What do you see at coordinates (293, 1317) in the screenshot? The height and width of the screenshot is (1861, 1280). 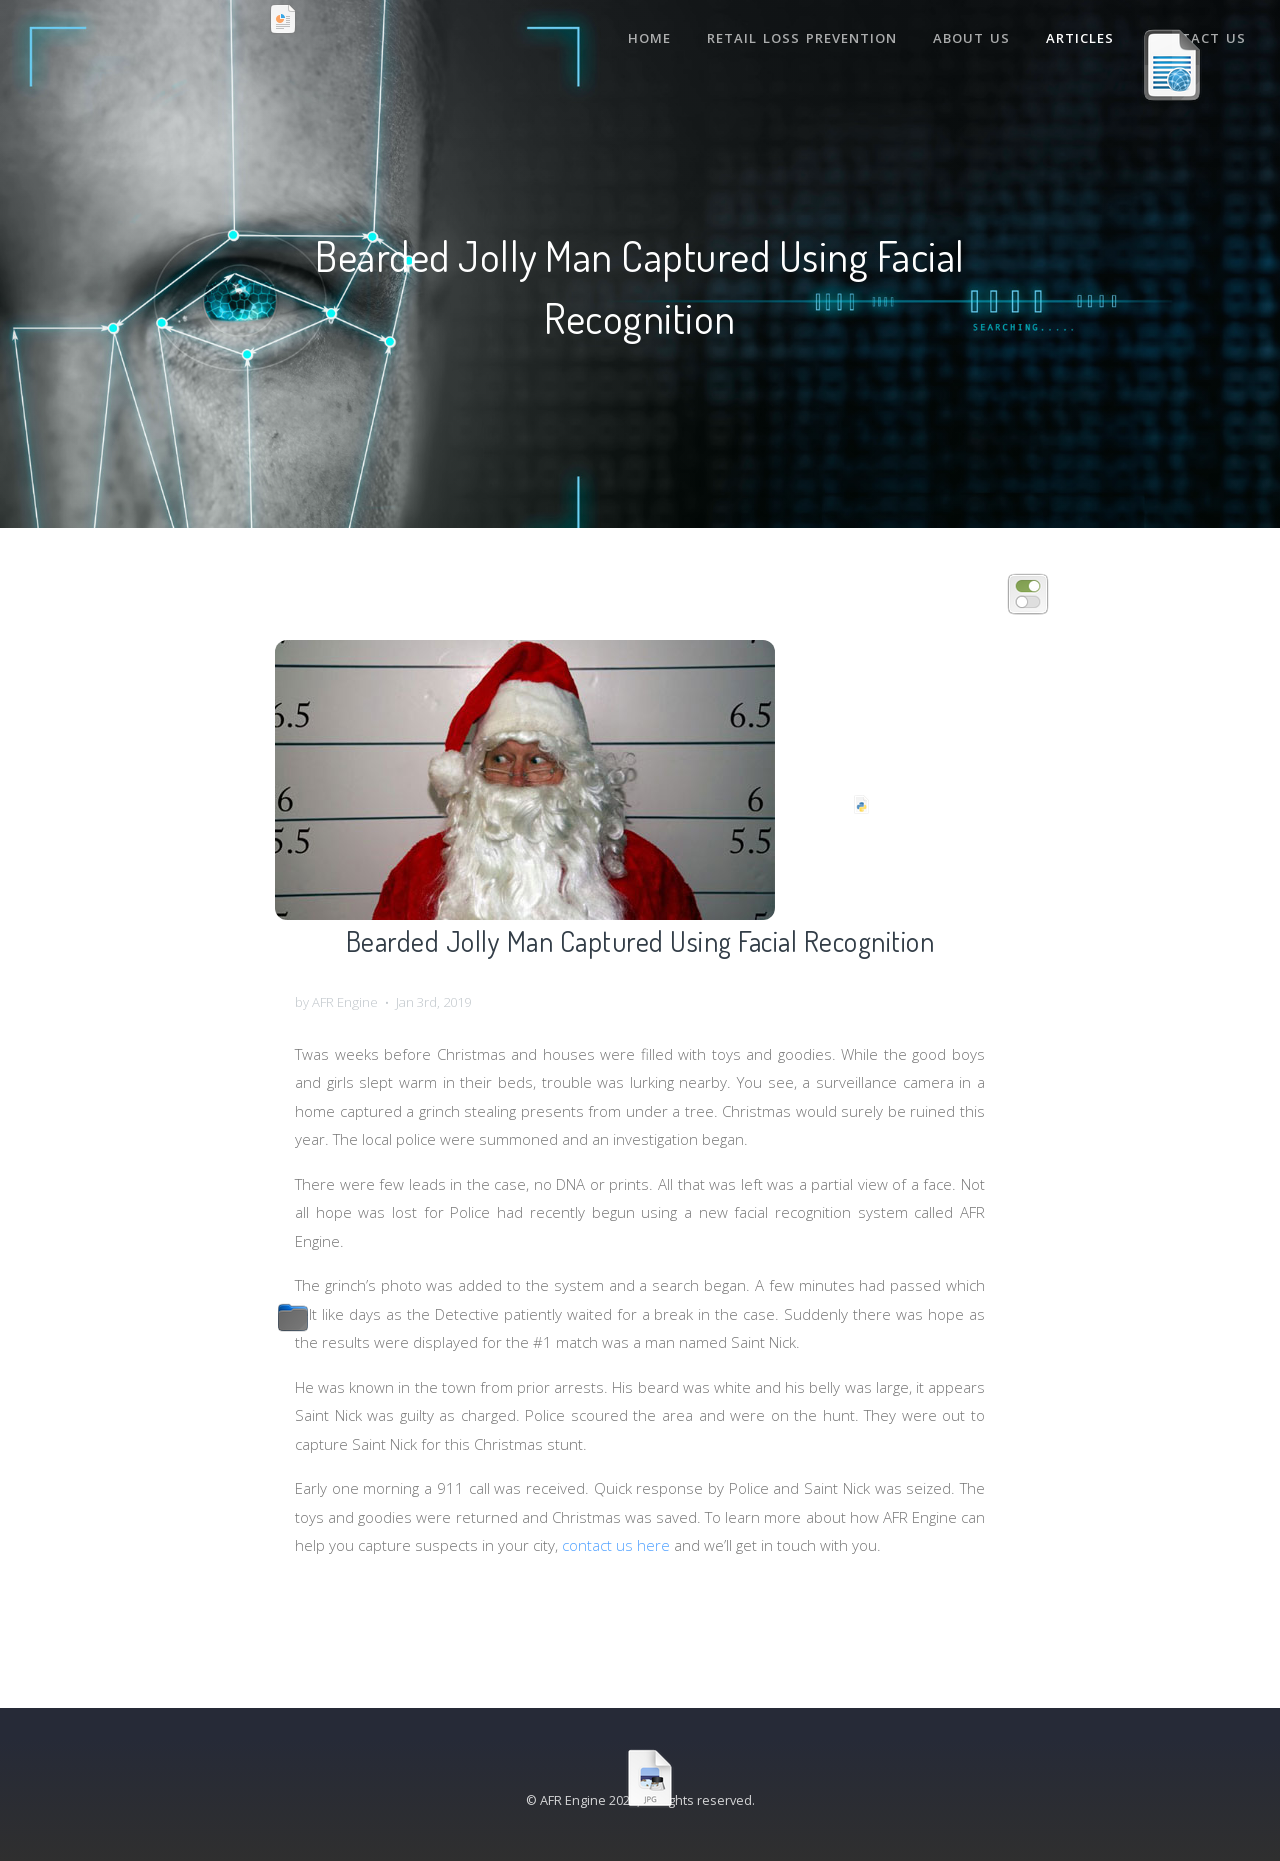 I see `open folder to view contents` at bounding box center [293, 1317].